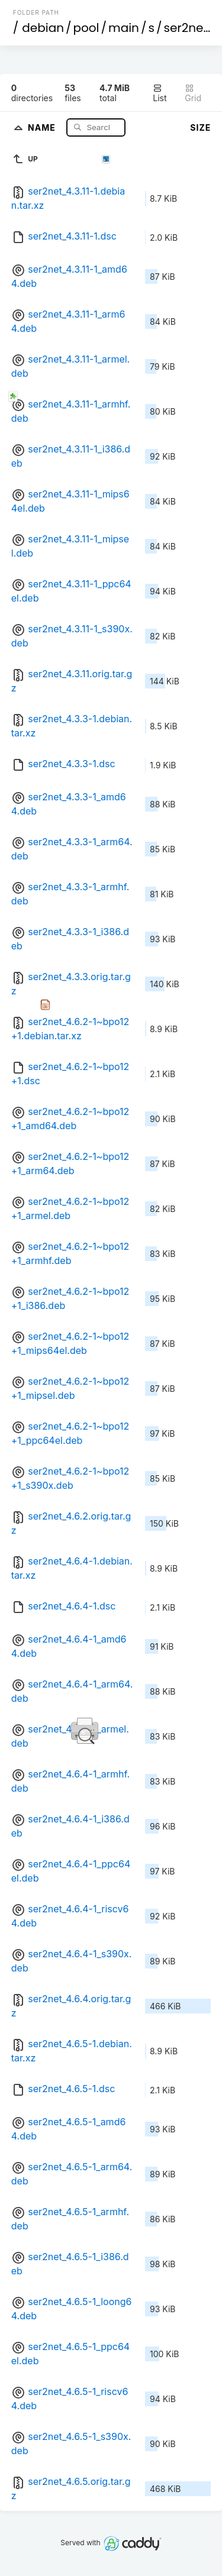  Describe the element at coordinates (85, 1731) in the screenshot. I see `preview document before printing` at that location.